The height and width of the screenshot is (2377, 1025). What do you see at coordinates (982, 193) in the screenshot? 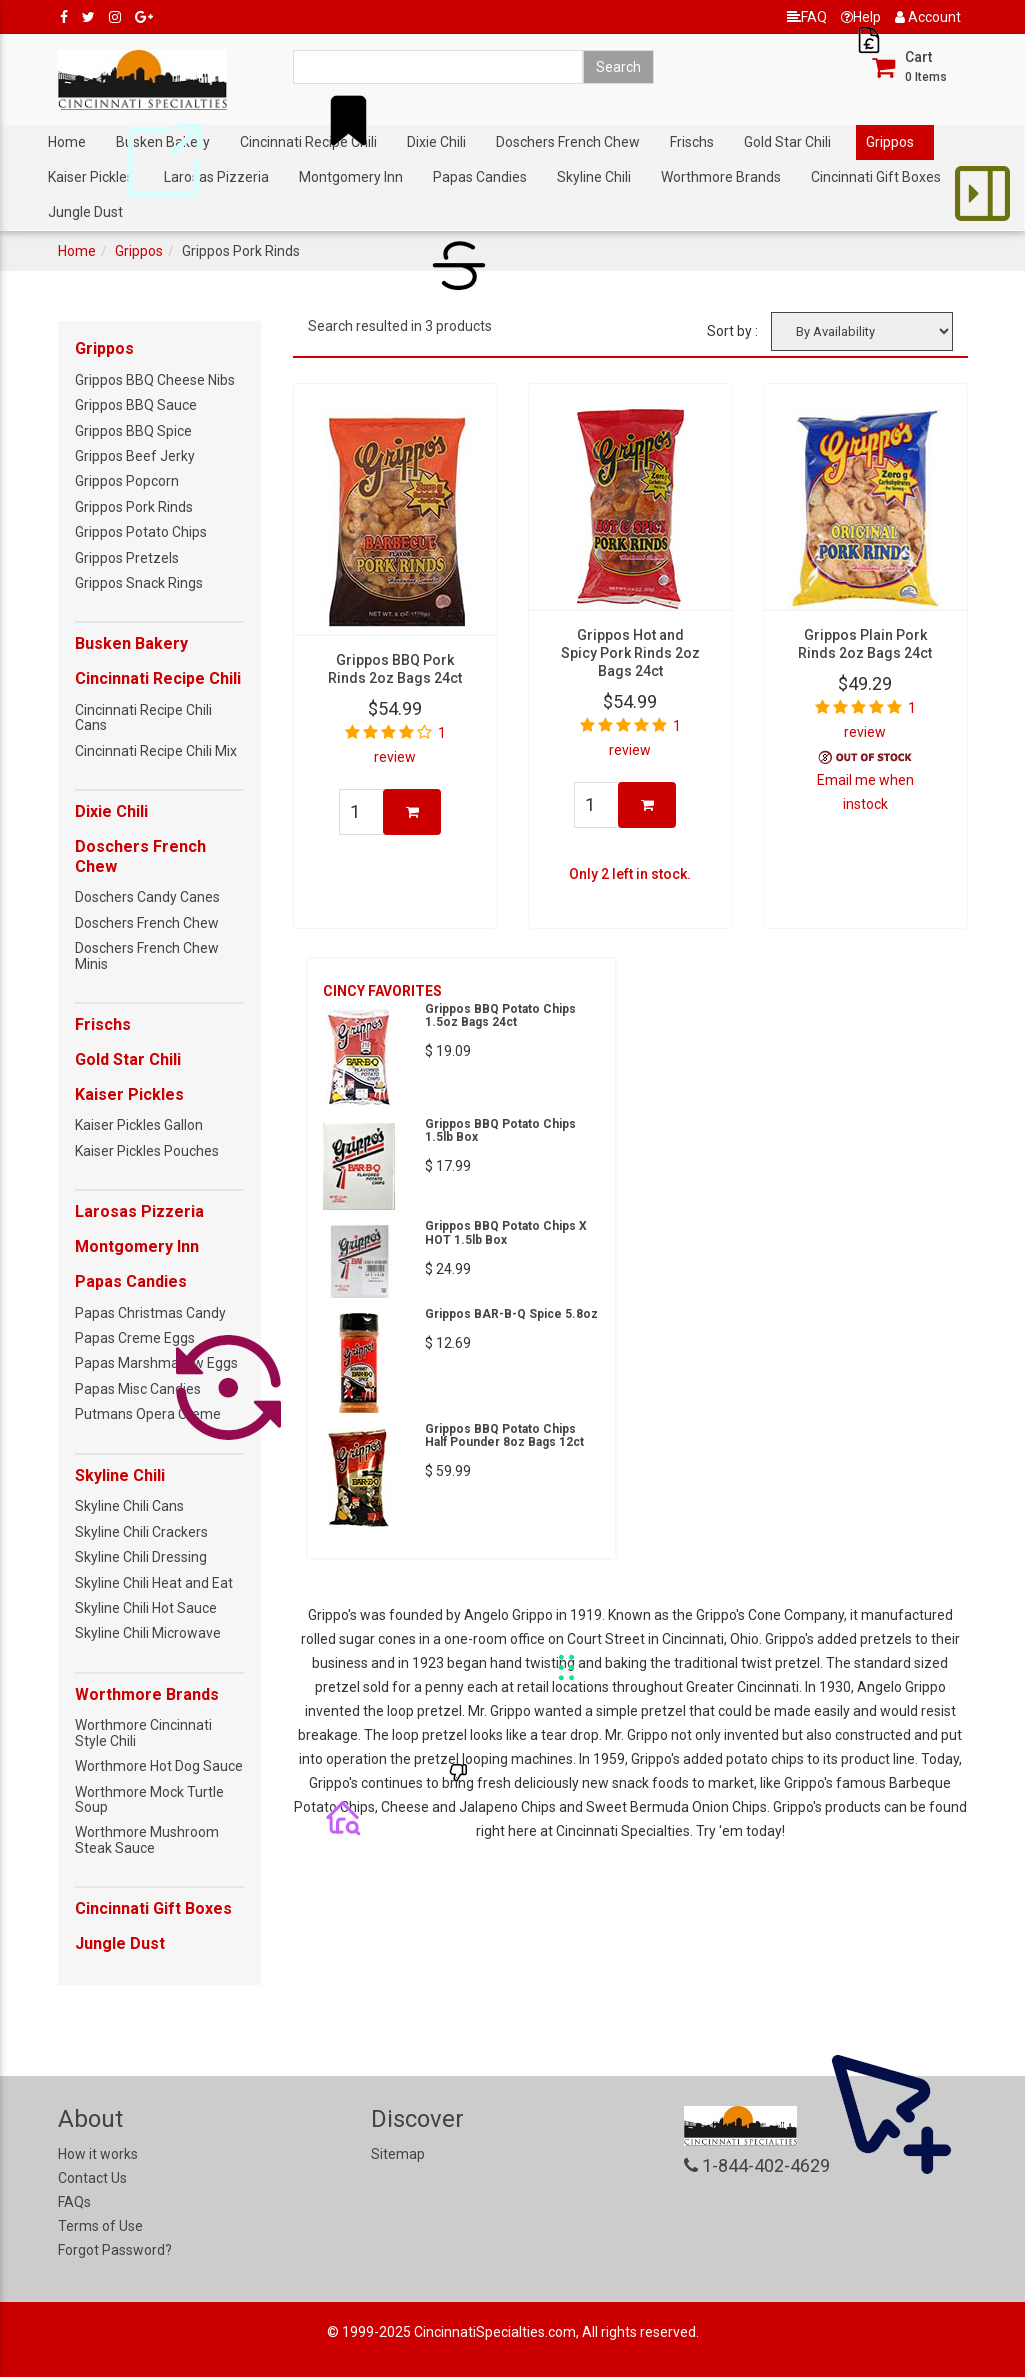
I see `collapse the sidebar panel` at bounding box center [982, 193].